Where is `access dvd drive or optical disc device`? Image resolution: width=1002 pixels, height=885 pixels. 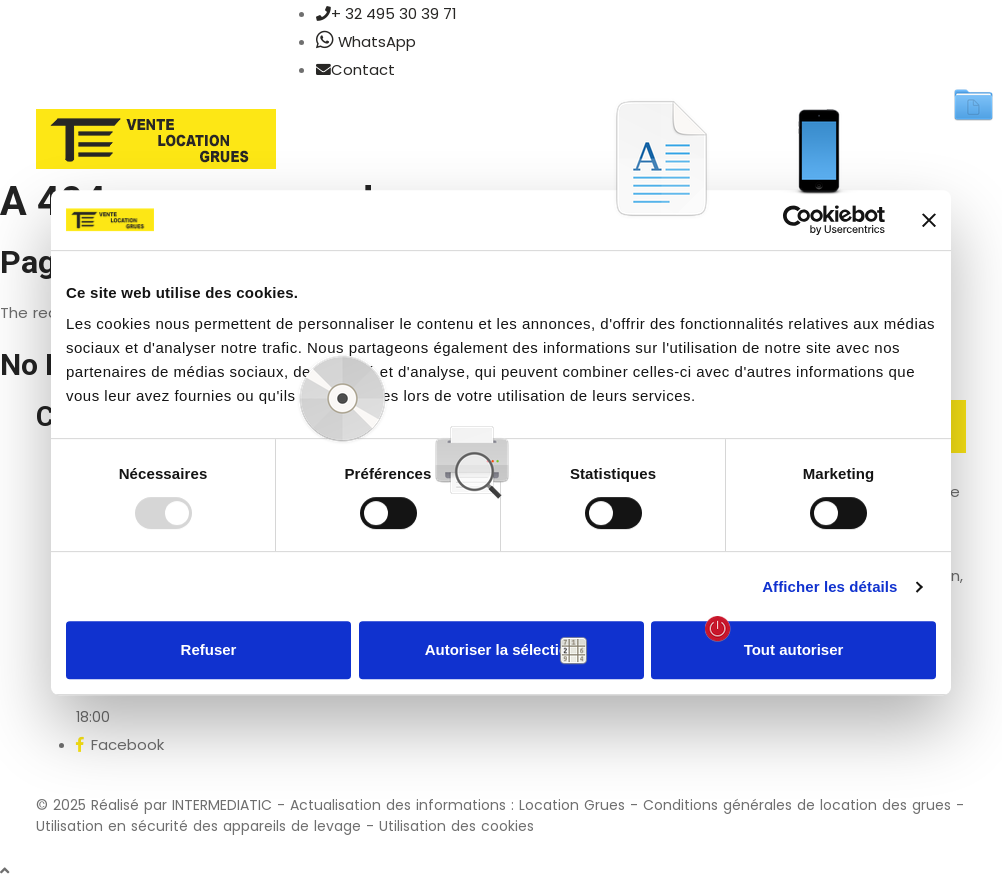 access dvd drive or optical disc device is located at coordinates (342, 398).